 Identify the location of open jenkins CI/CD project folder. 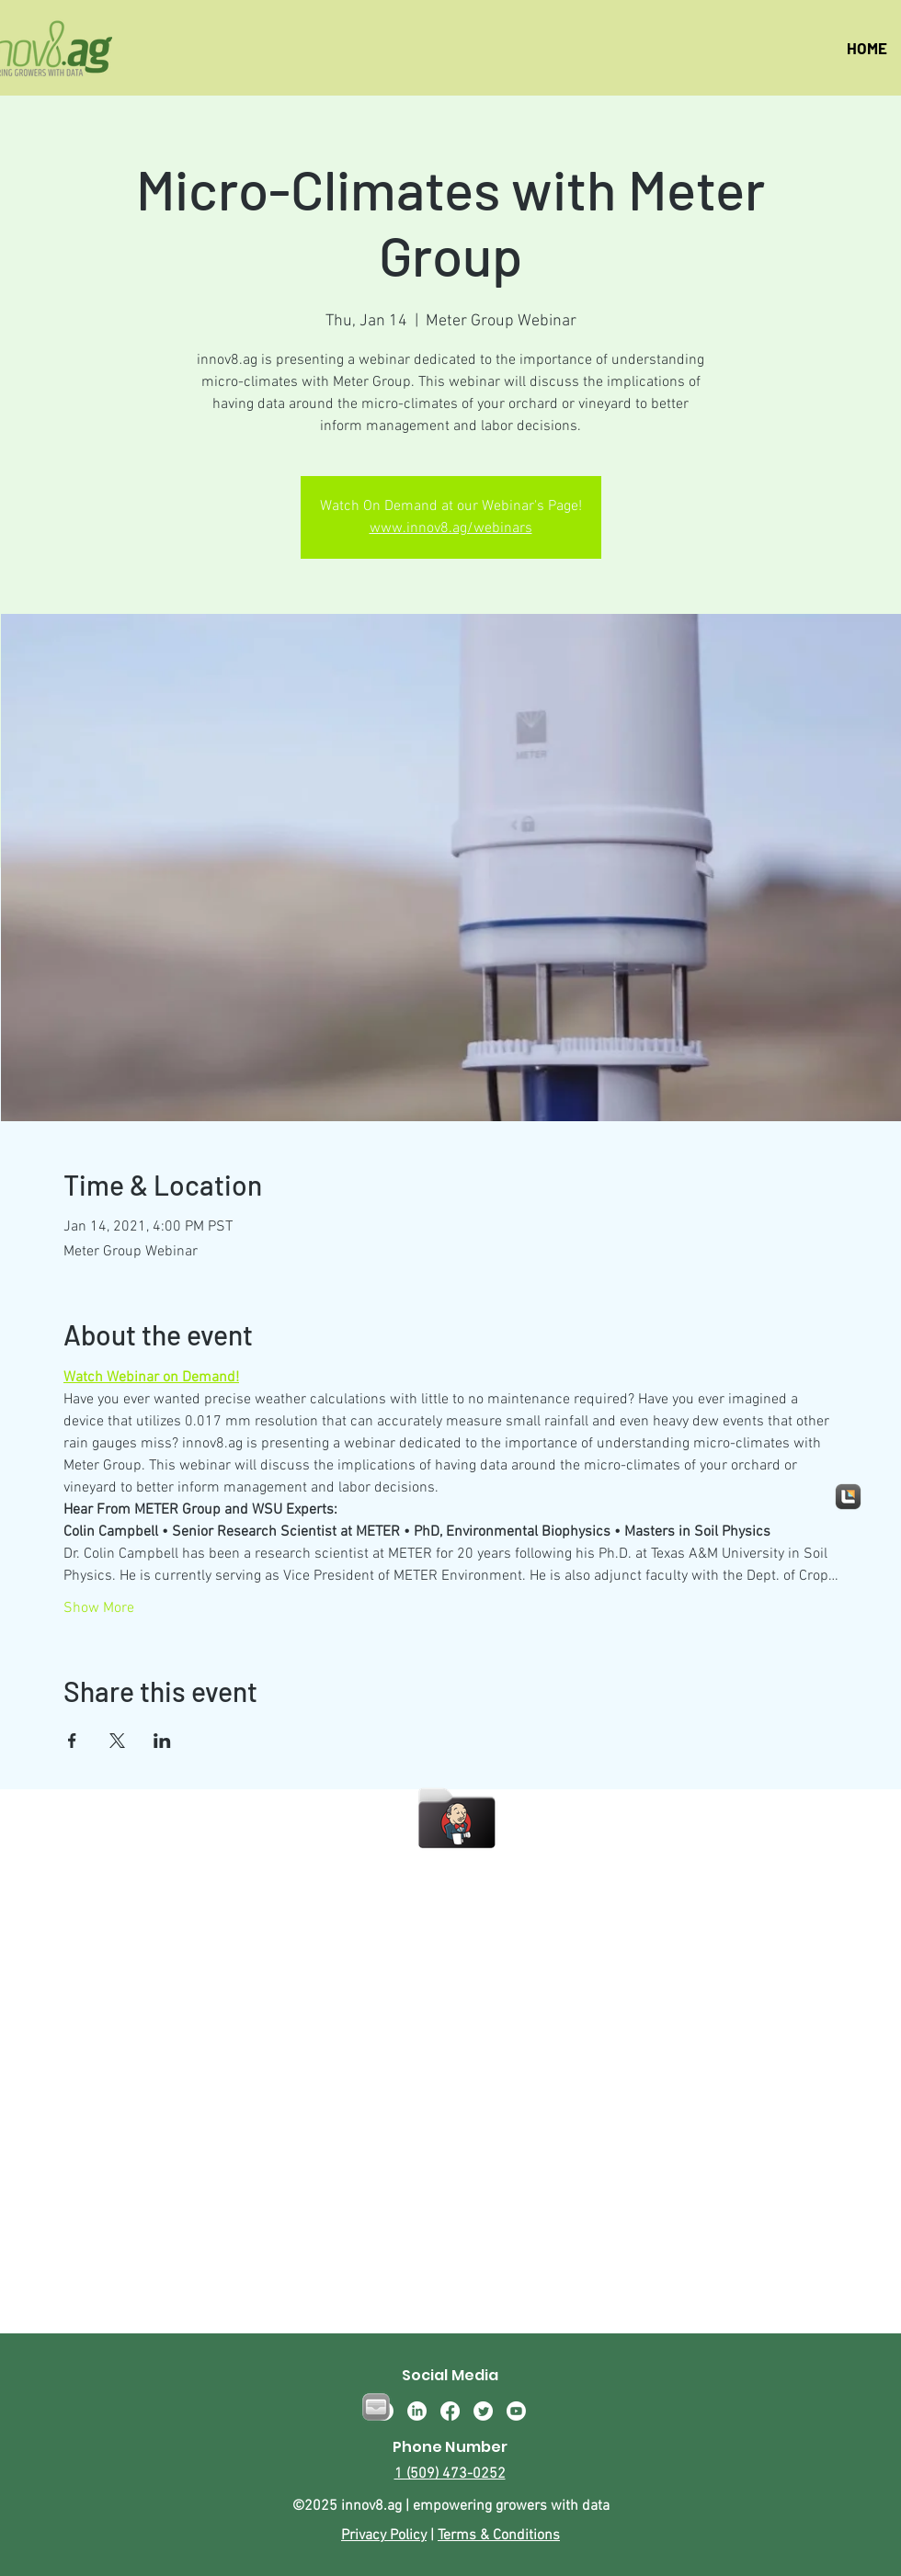
(456, 1820).